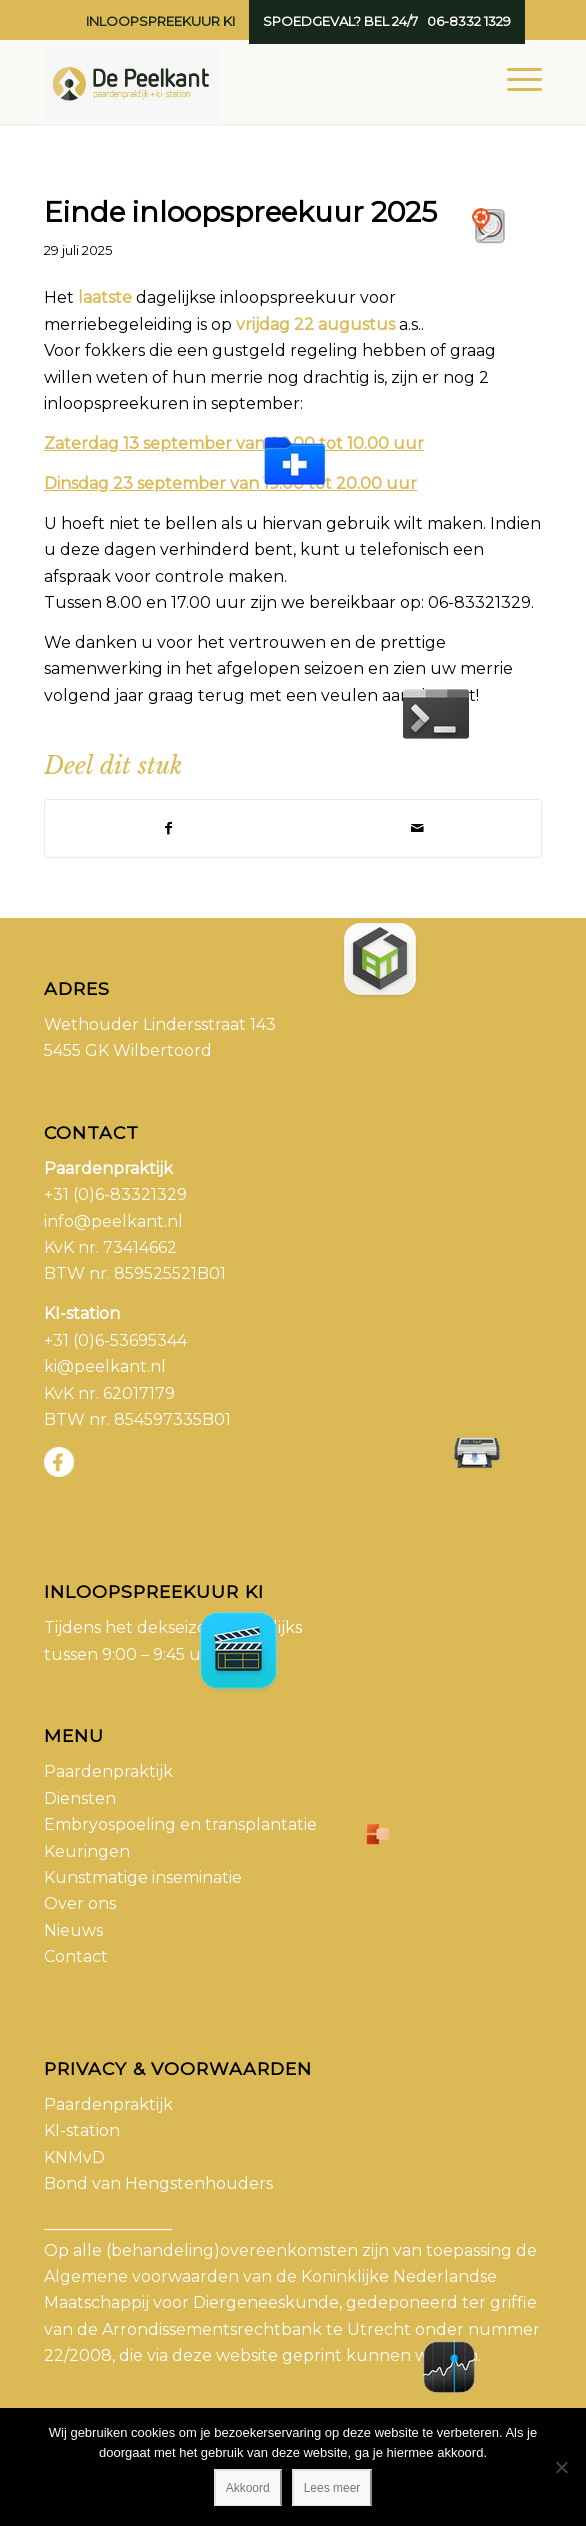 The height and width of the screenshot is (2526, 586). Describe the element at coordinates (380, 959) in the screenshot. I see `launch atlauncher minecraft mod manager` at that location.